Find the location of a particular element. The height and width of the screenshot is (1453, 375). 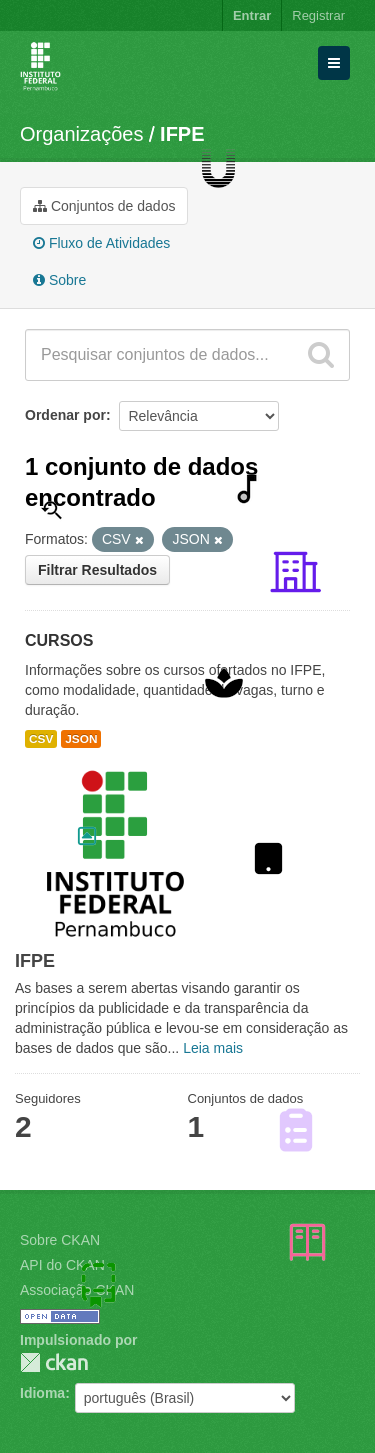

access spa or wellness features is located at coordinates (224, 683).